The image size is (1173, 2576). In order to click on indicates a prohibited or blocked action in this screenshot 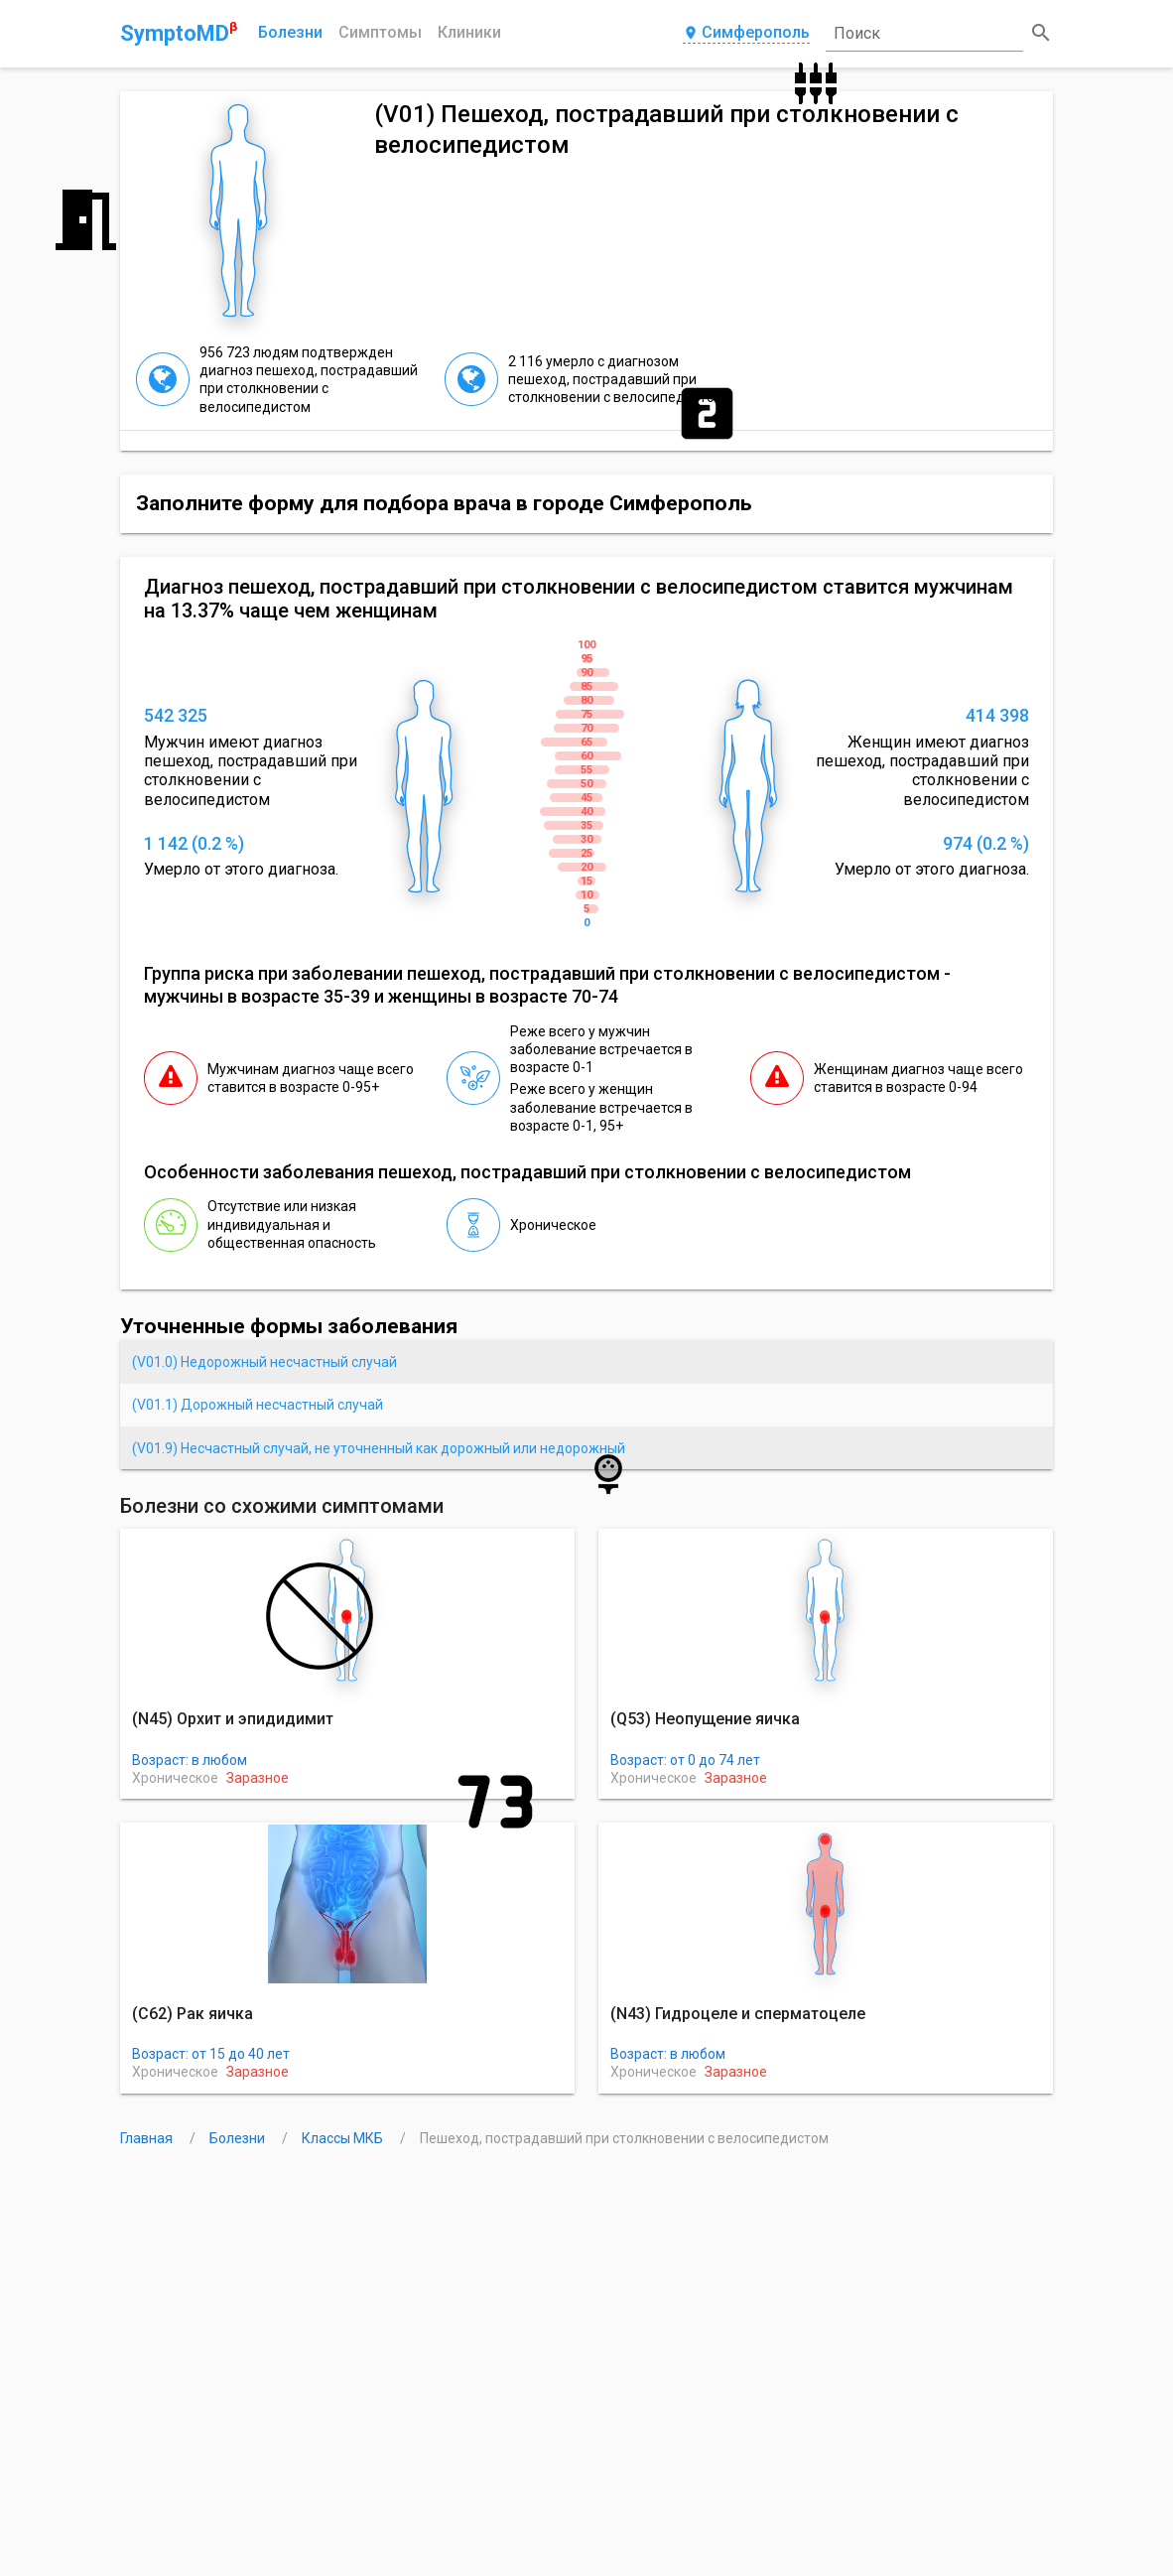, I will do `click(320, 1616)`.